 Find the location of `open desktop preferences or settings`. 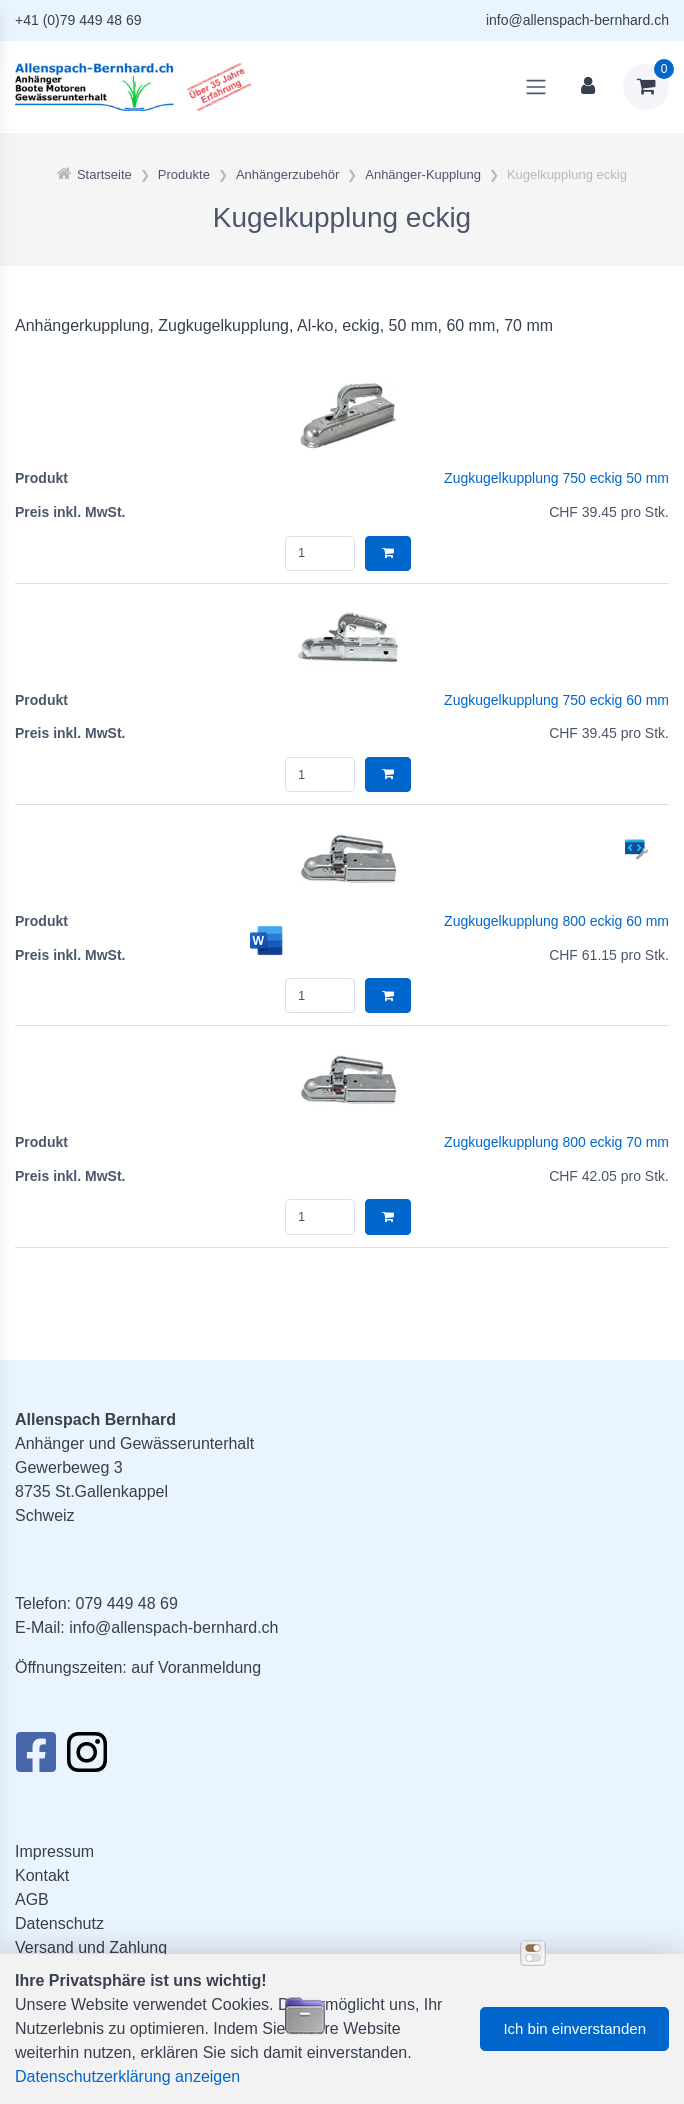

open desktop preferences or settings is located at coordinates (533, 1953).